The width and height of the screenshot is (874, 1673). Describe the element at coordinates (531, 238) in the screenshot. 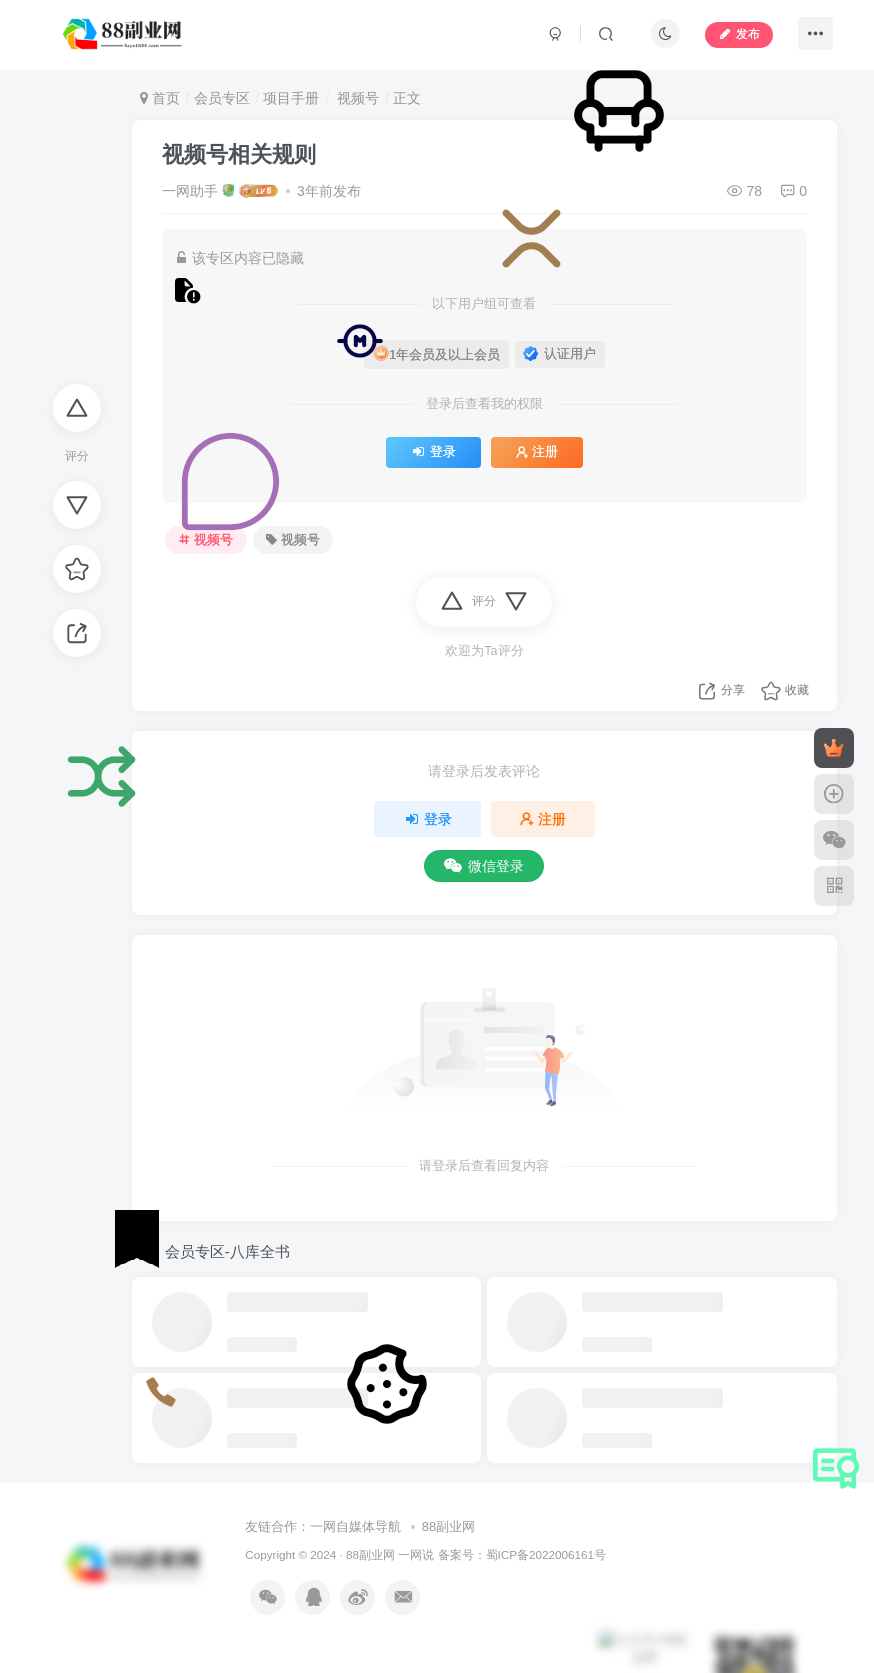

I see `XRP cryptocurrency symbol` at that location.